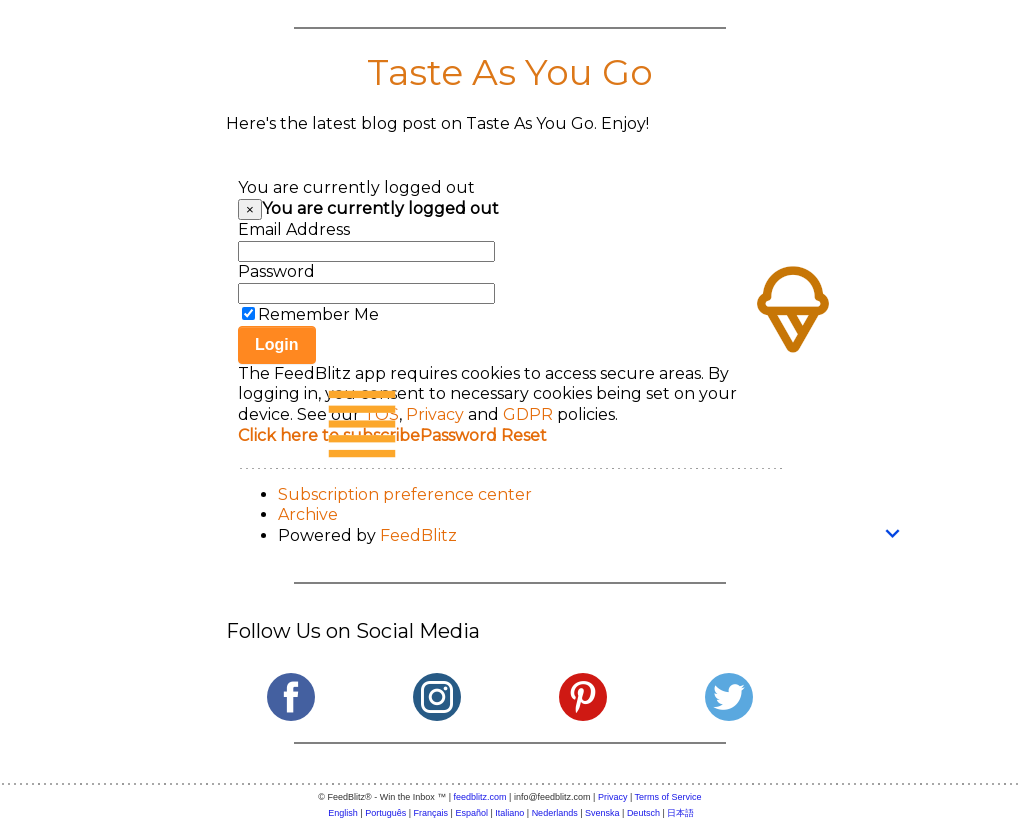 The width and height of the screenshot is (1020, 832). What do you see at coordinates (362, 424) in the screenshot?
I see `justify text alignment` at bounding box center [362, 424].